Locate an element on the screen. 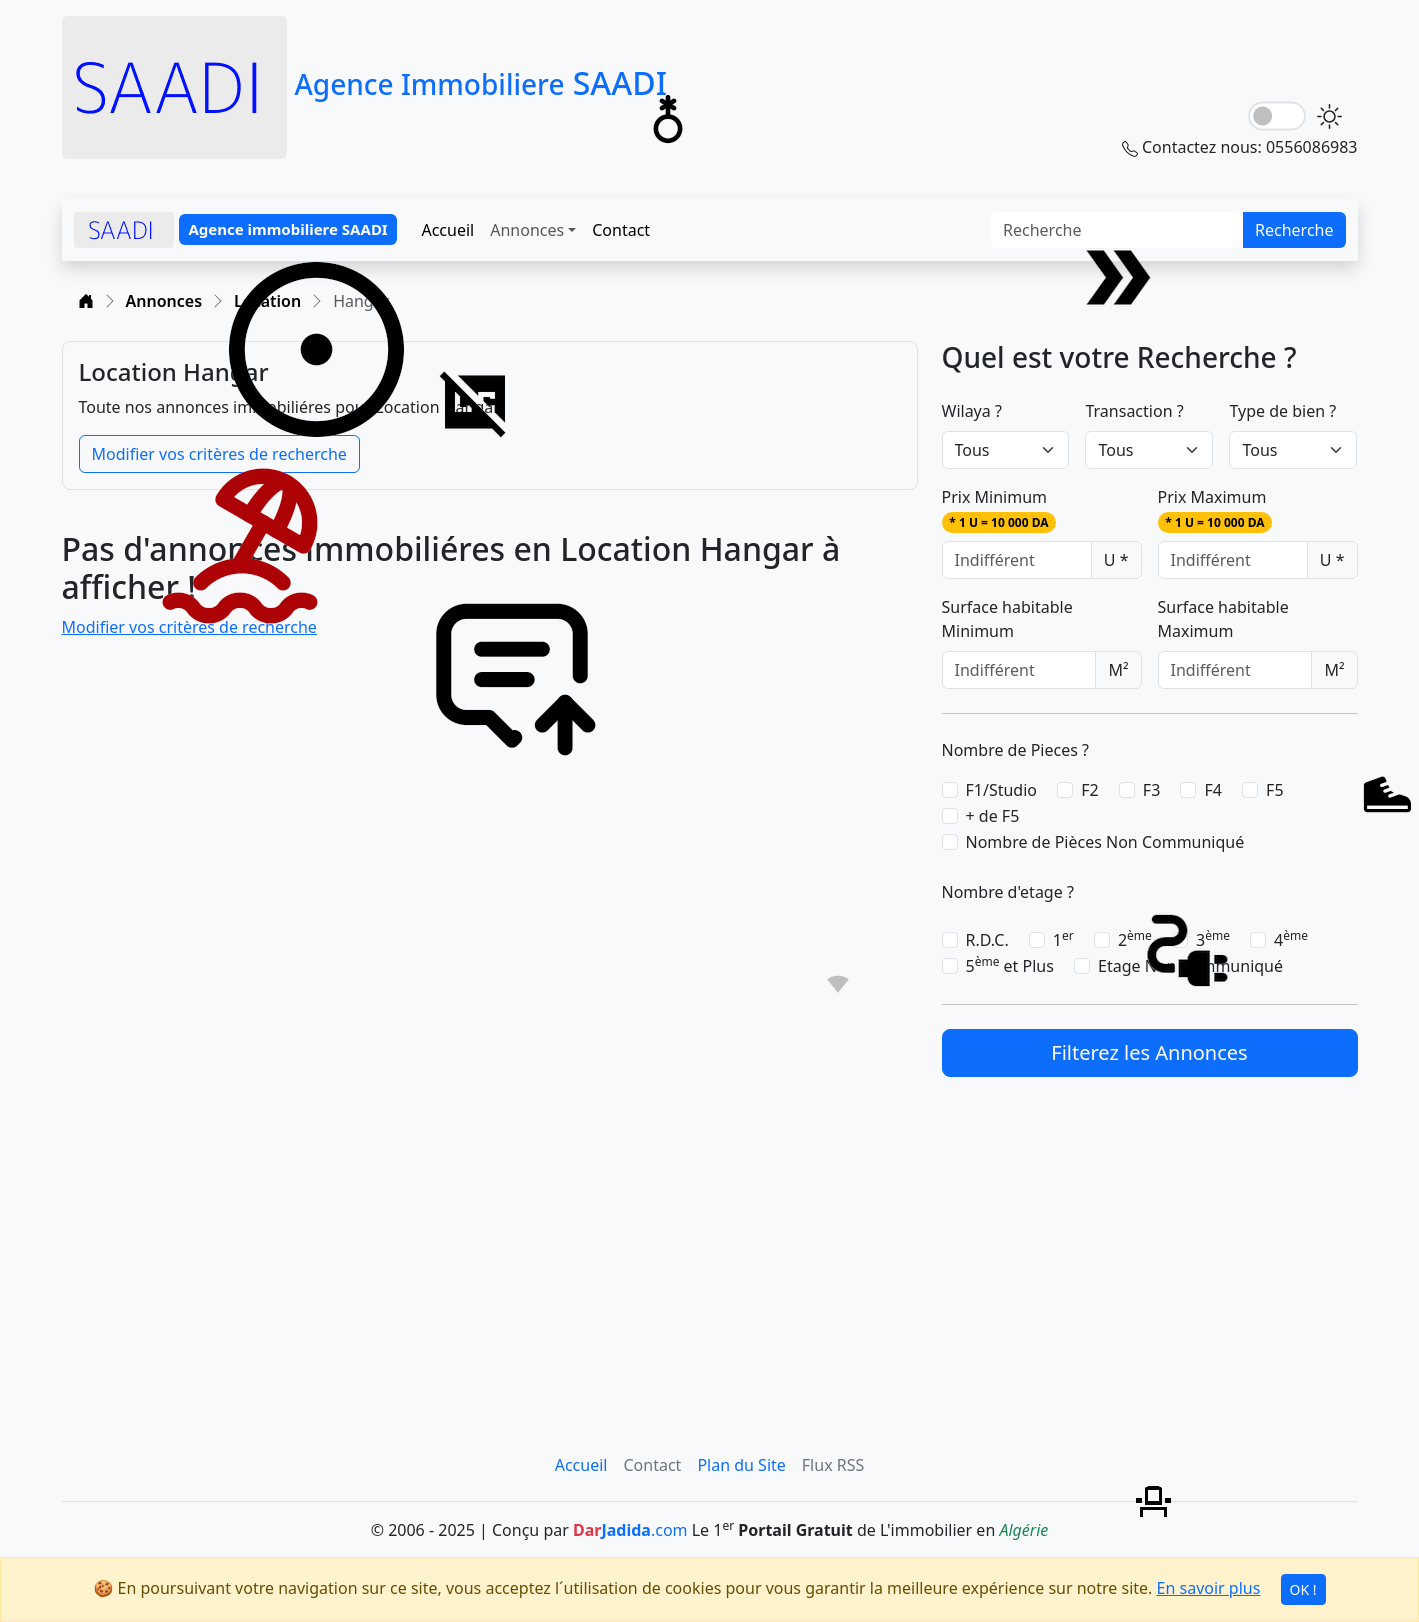 The image size is (1419, 1622). indicates no wifi signal available is located at coordinates (838, 984).